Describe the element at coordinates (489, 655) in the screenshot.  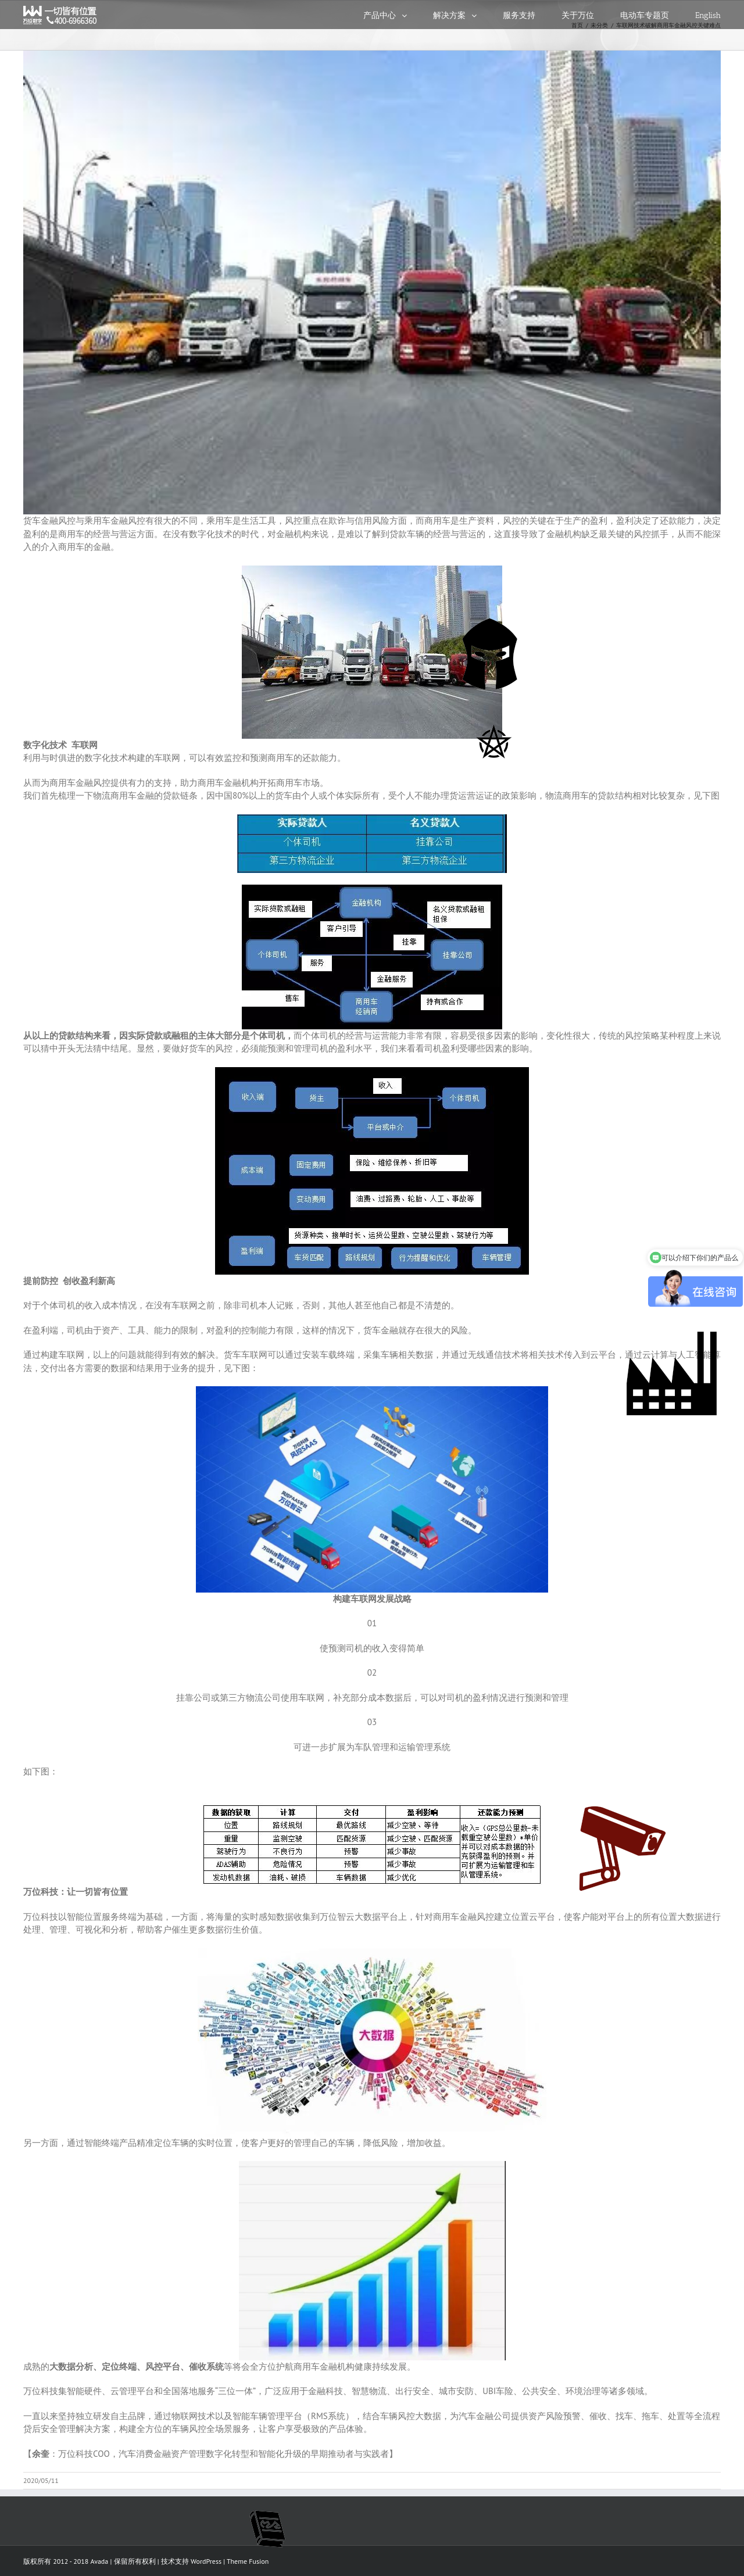
I see `select warrior or knight character class` at that location.